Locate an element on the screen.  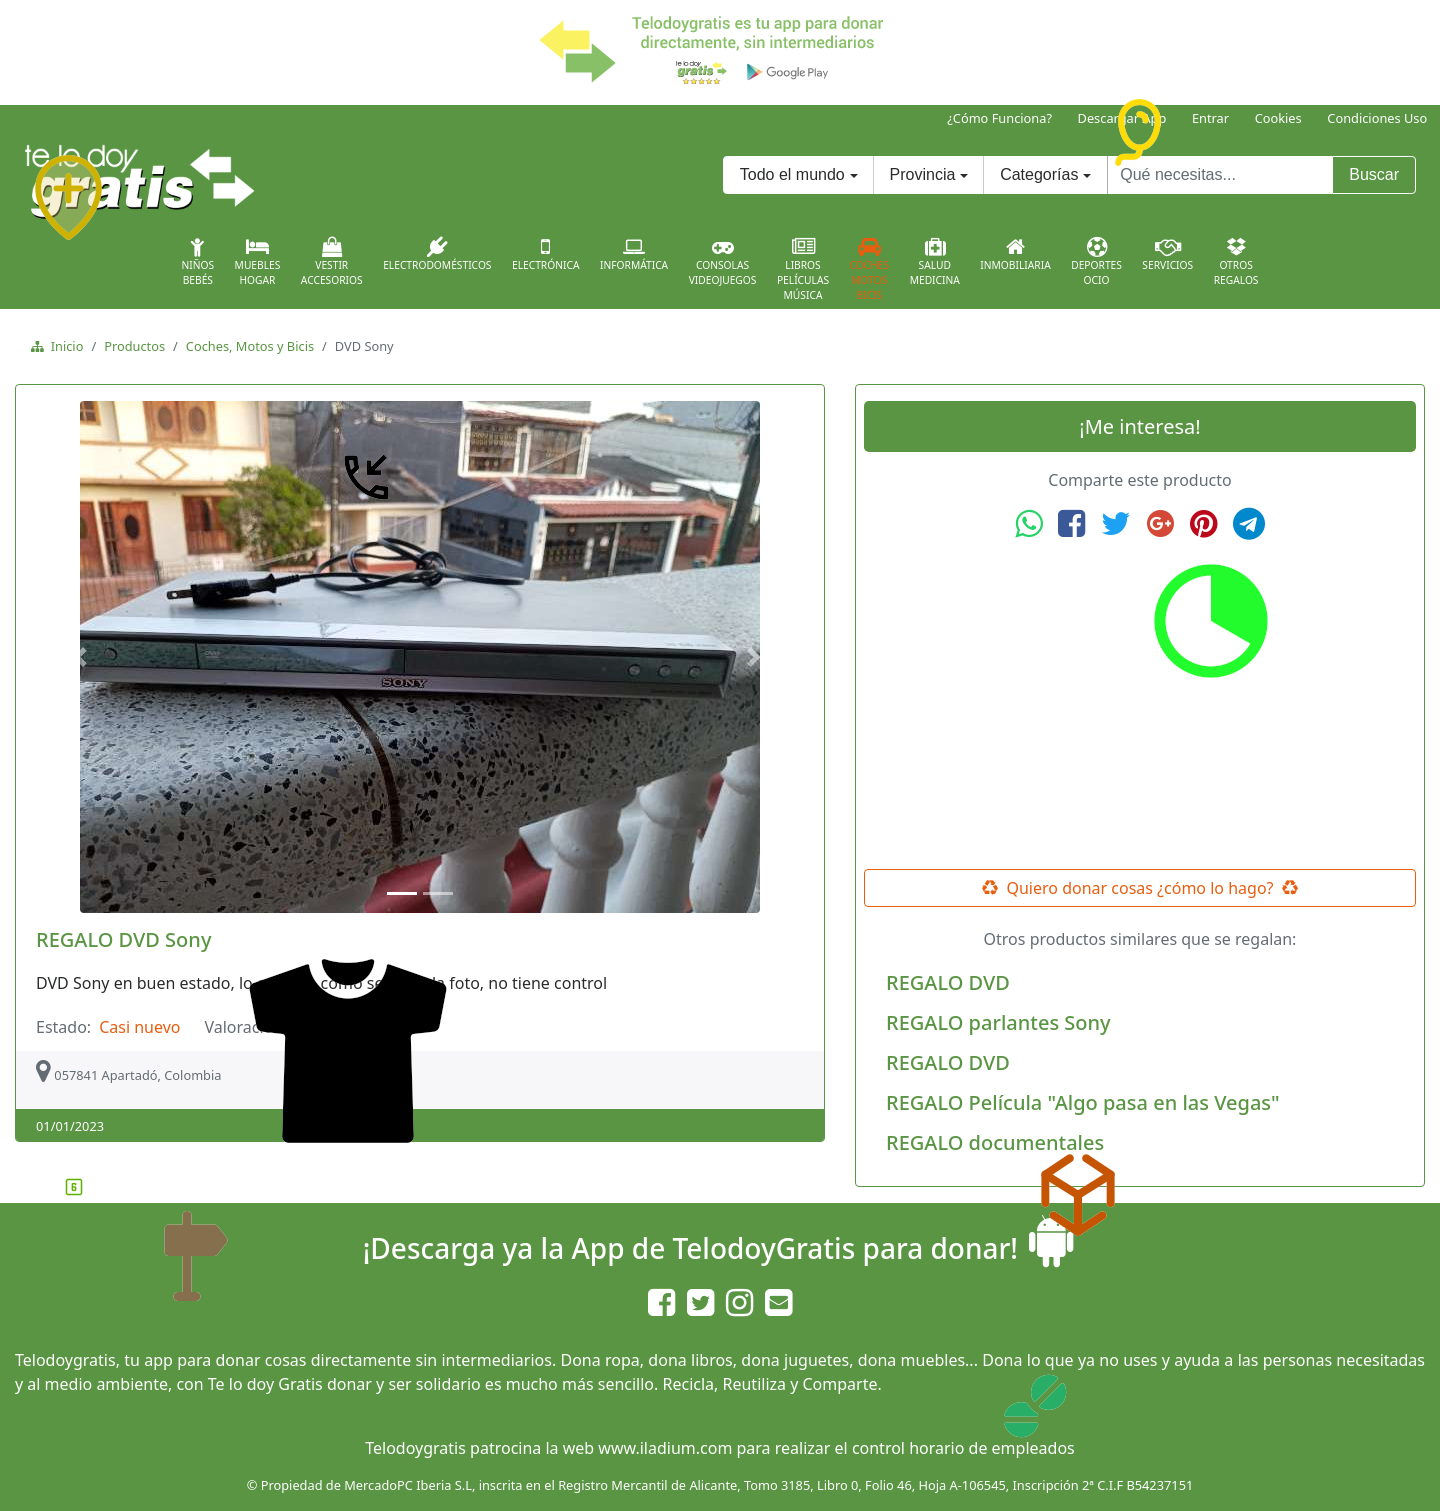
indicates a celebration or birthday event is located at coordinates (1139, 132).